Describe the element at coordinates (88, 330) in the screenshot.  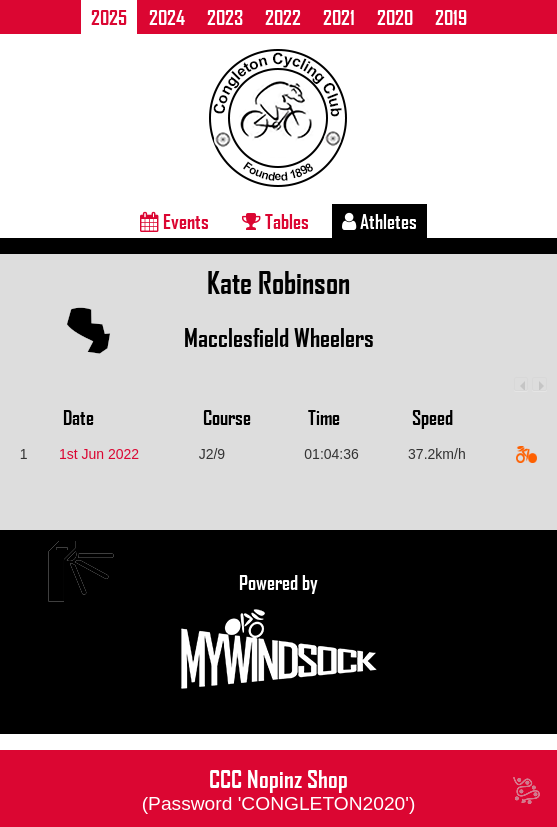
I see `select Paraguay as your country or region` at that location.